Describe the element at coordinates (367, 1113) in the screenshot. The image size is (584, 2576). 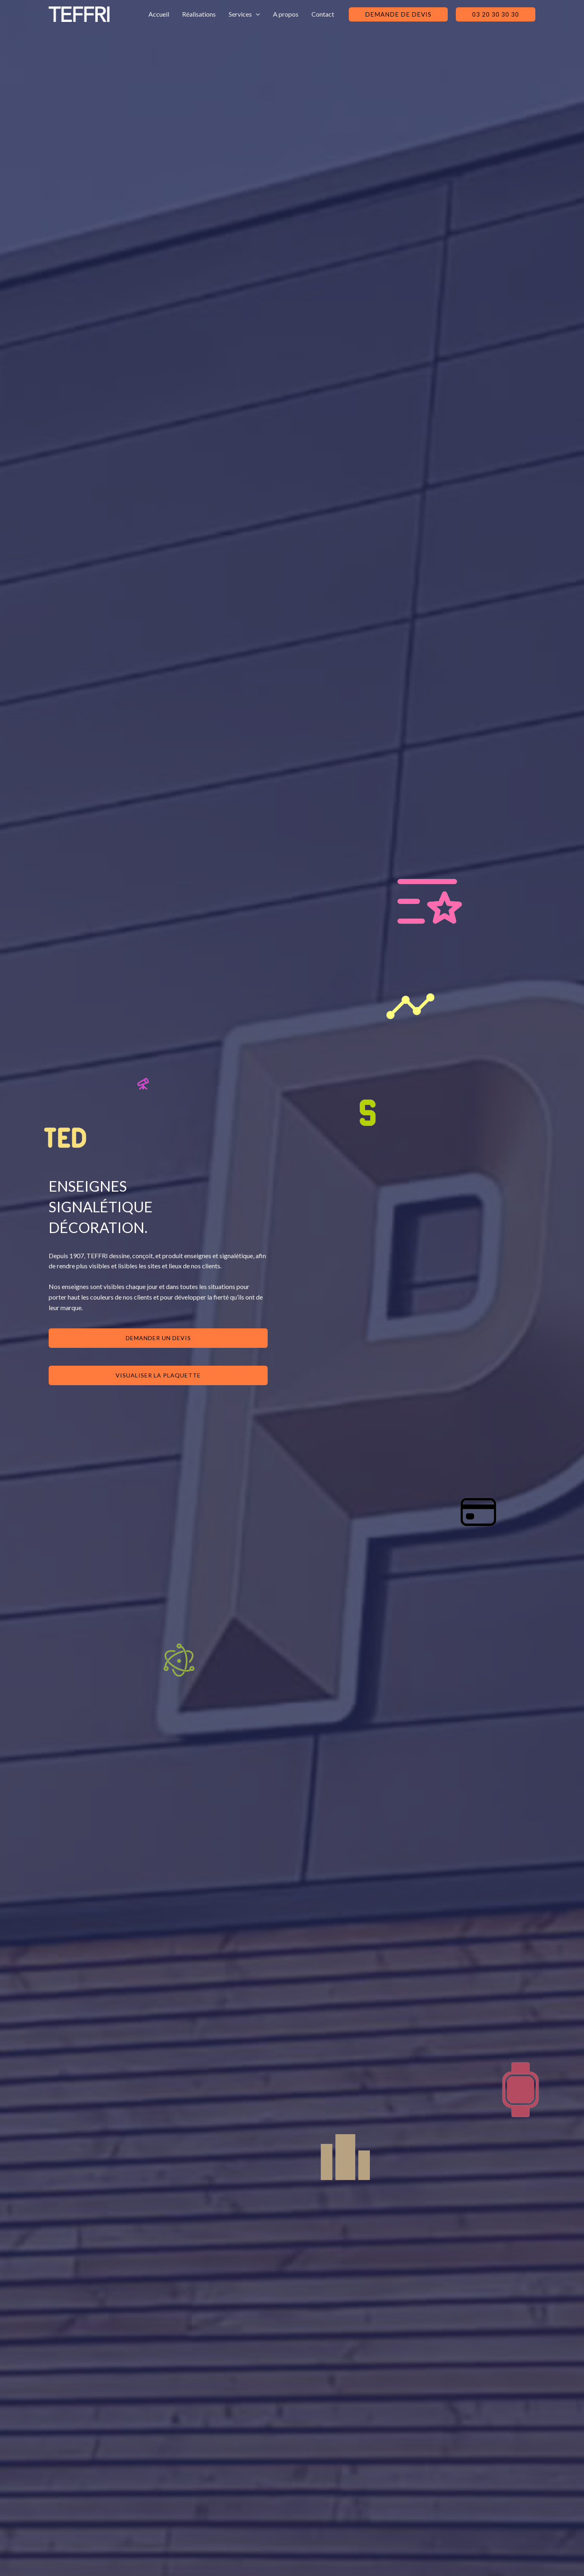
I see `indicates small size option` at that location.